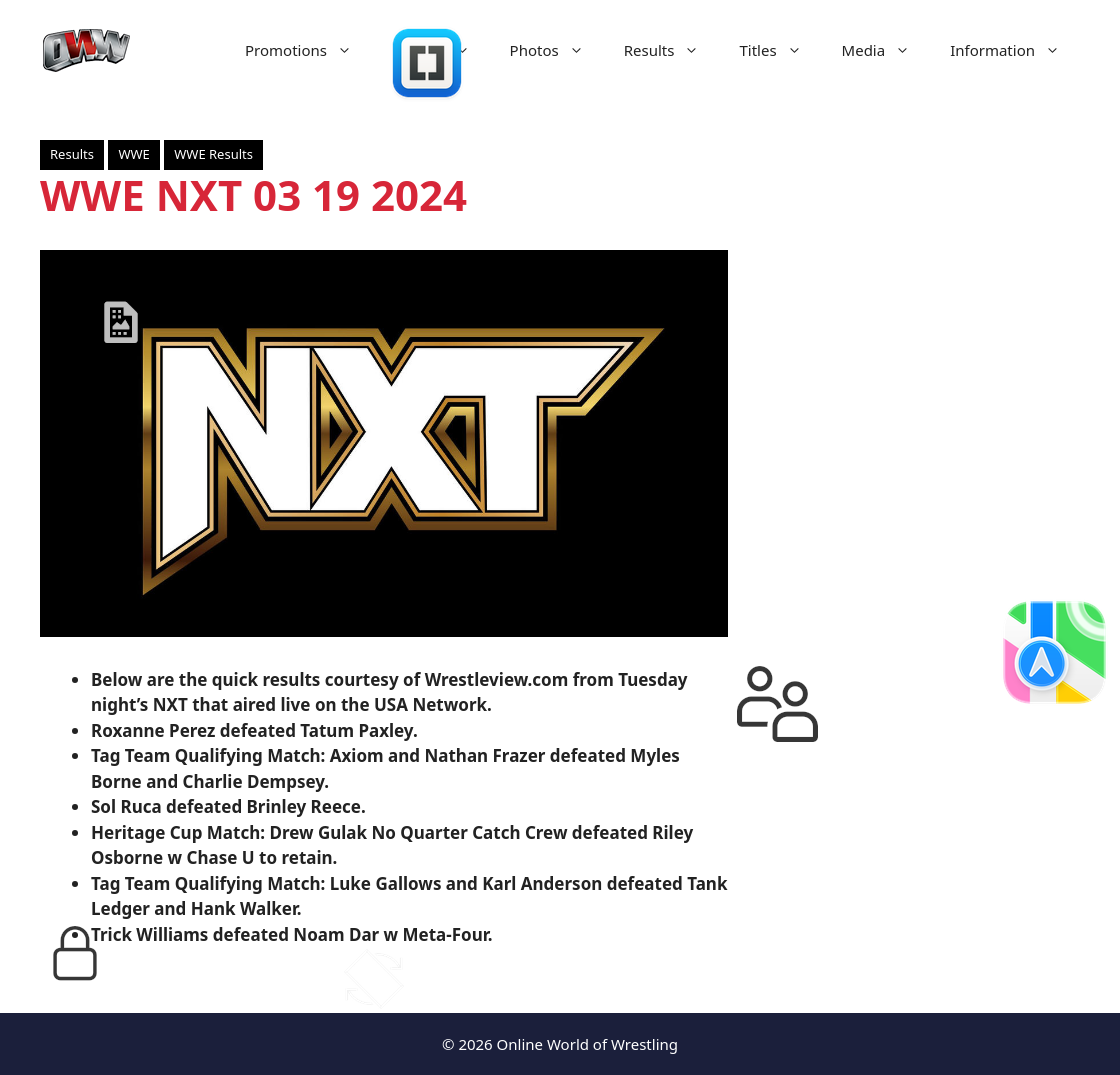 This screenshot has width=1120, height=1075. I want to click on spreadsheet file type indicator, so click(121, 321).